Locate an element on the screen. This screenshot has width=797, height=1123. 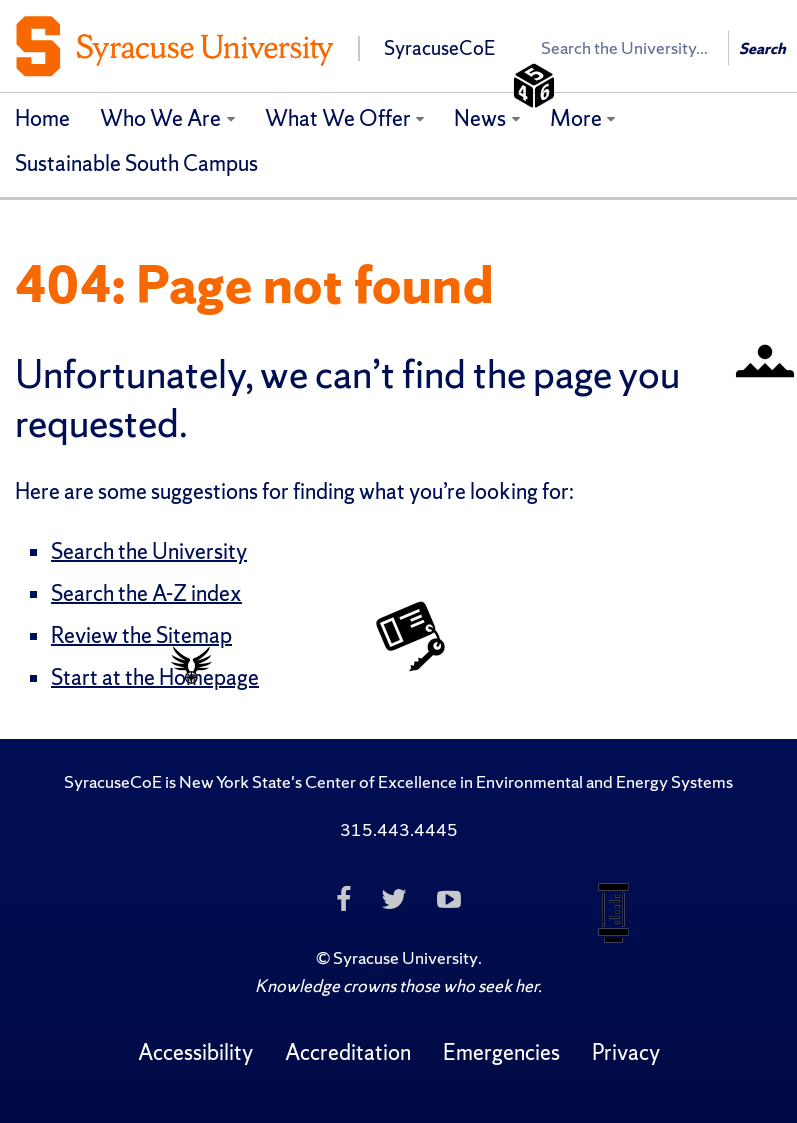
view temperature or measurement settings is located at coordinates (614, 913).